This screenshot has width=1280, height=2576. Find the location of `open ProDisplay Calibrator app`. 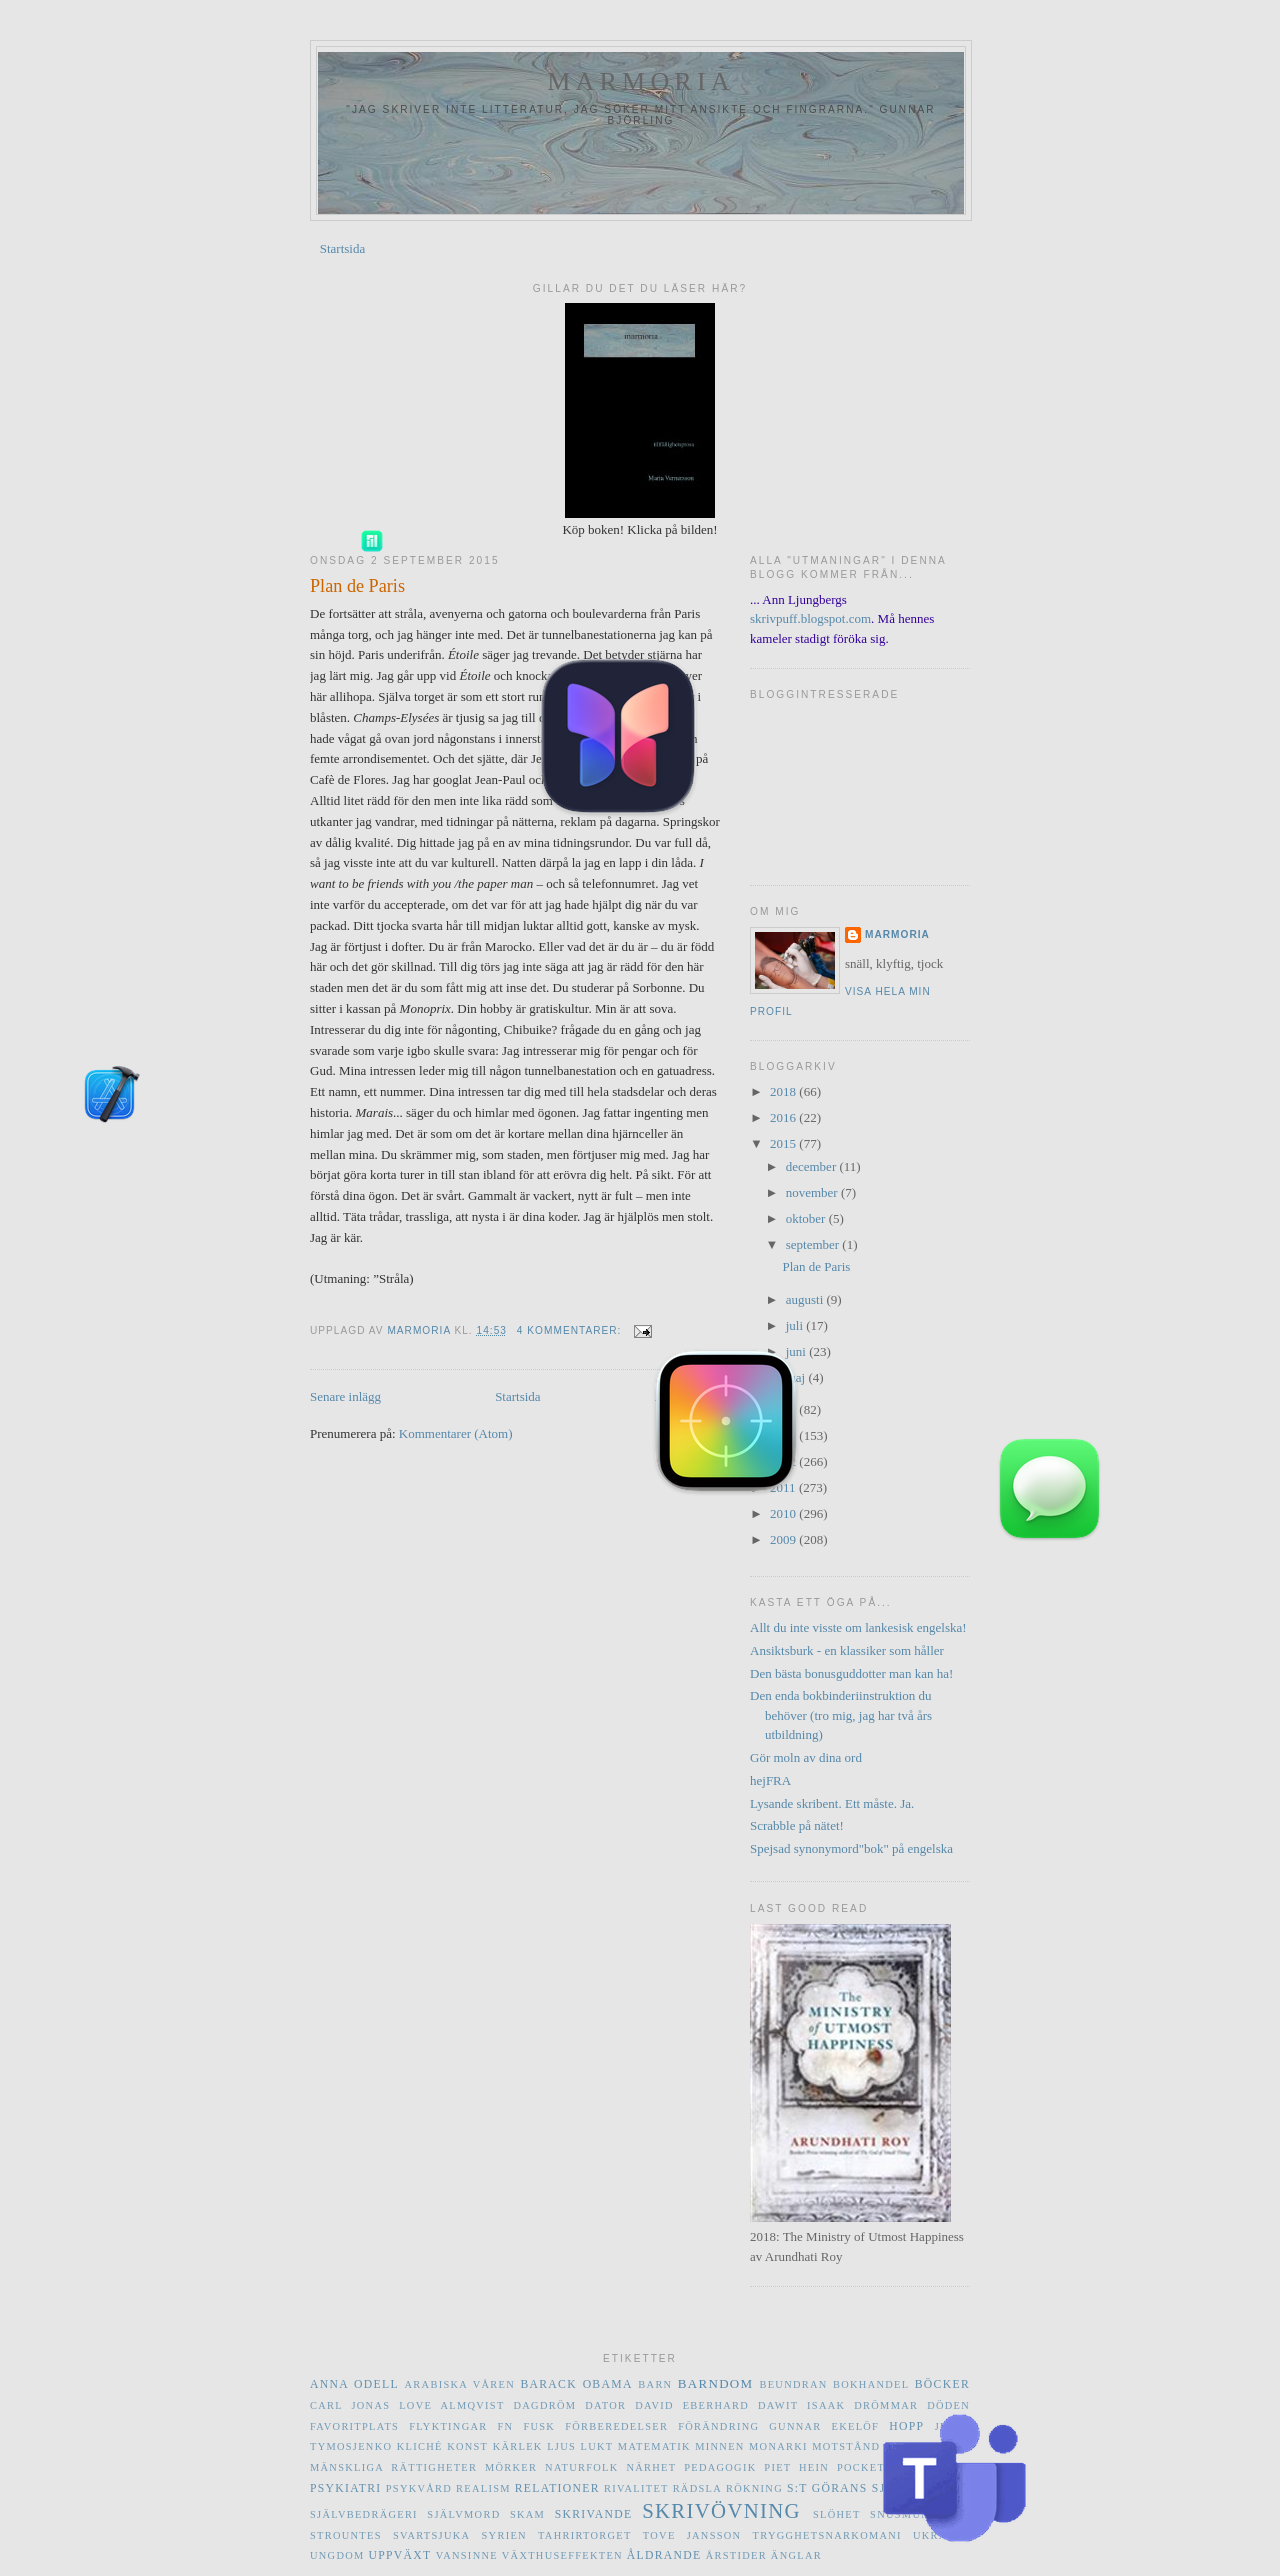

open ProDisplay Calibrator app is located at coordinates (726, 1421).